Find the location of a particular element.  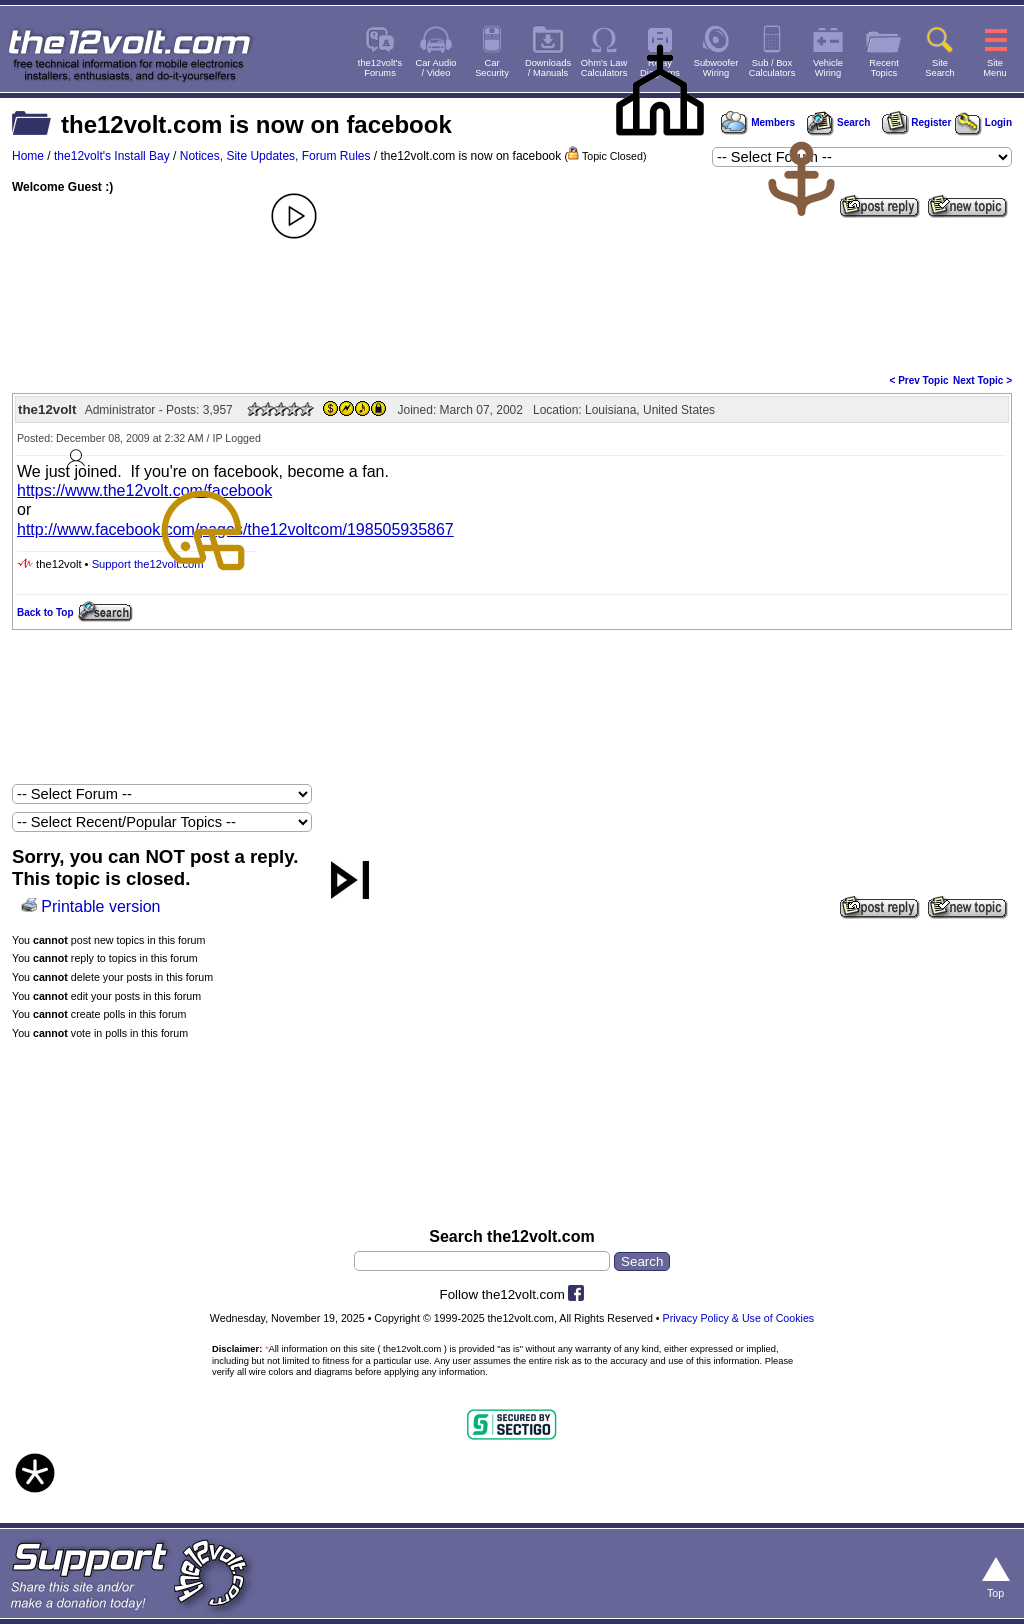

anchor link to a specific section on a page is located at coordinates (801, 177).